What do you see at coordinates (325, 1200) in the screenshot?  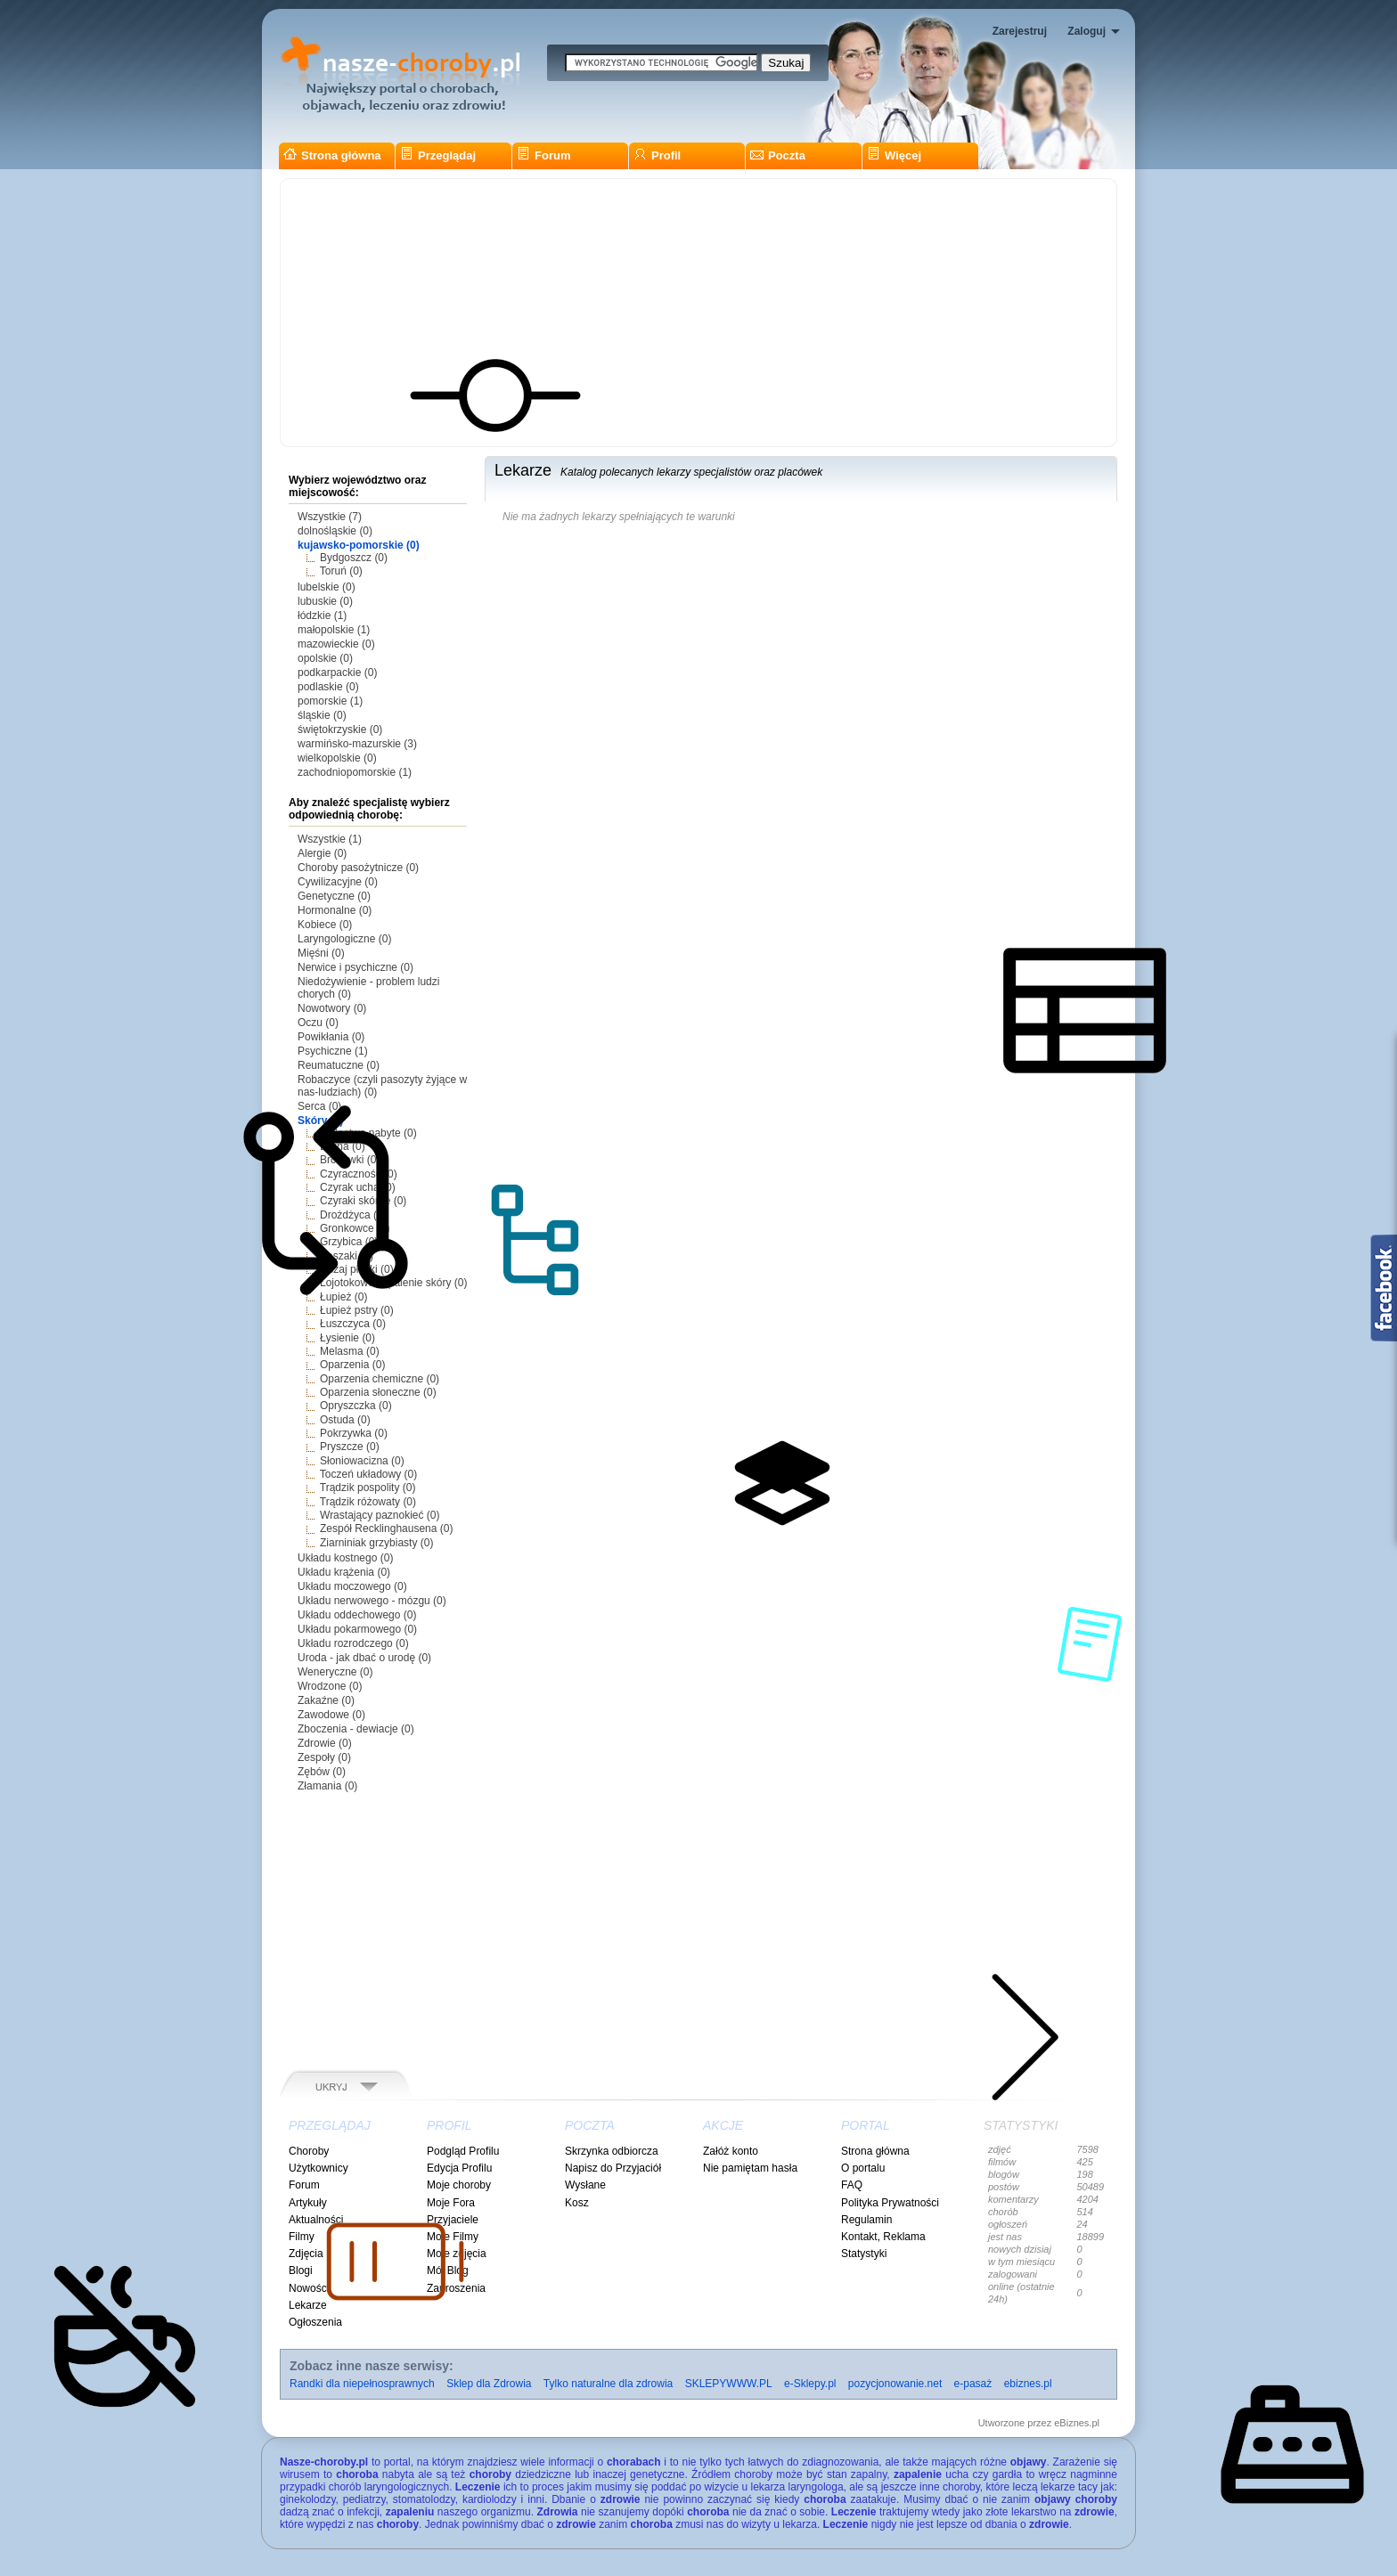 I see `compare branches or code versions` at bounding box center [325, 1200].